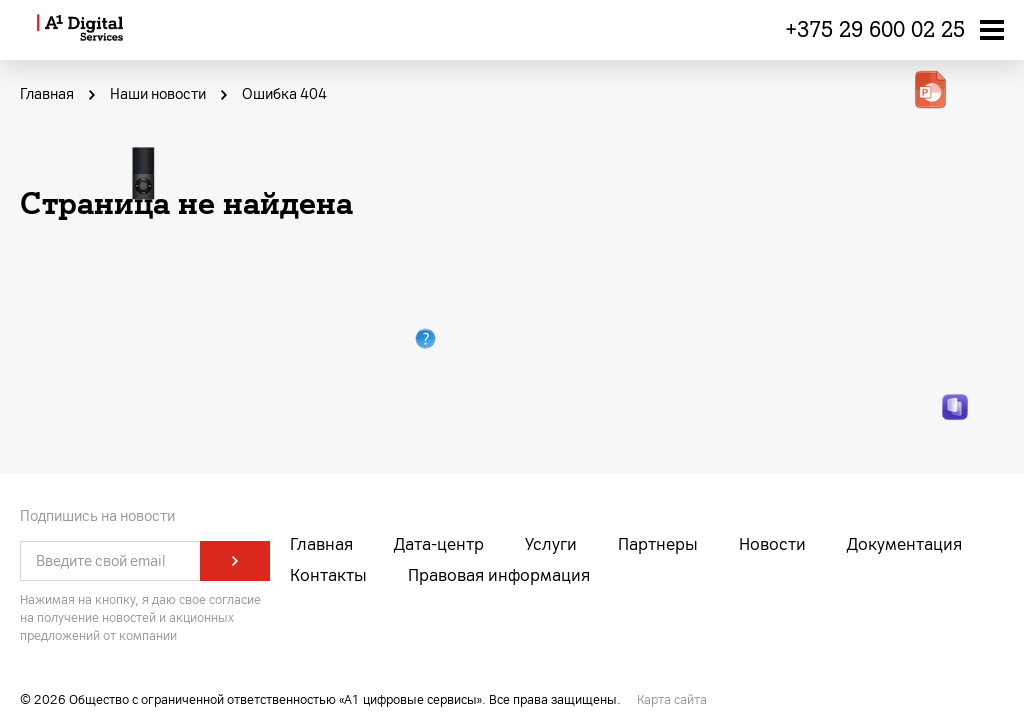 The height and width of the screenshot is (720, 1024). Describe the element at coordinates (955, 407) in the screenshot. I see `open tuple for remote pair programming` at that location.